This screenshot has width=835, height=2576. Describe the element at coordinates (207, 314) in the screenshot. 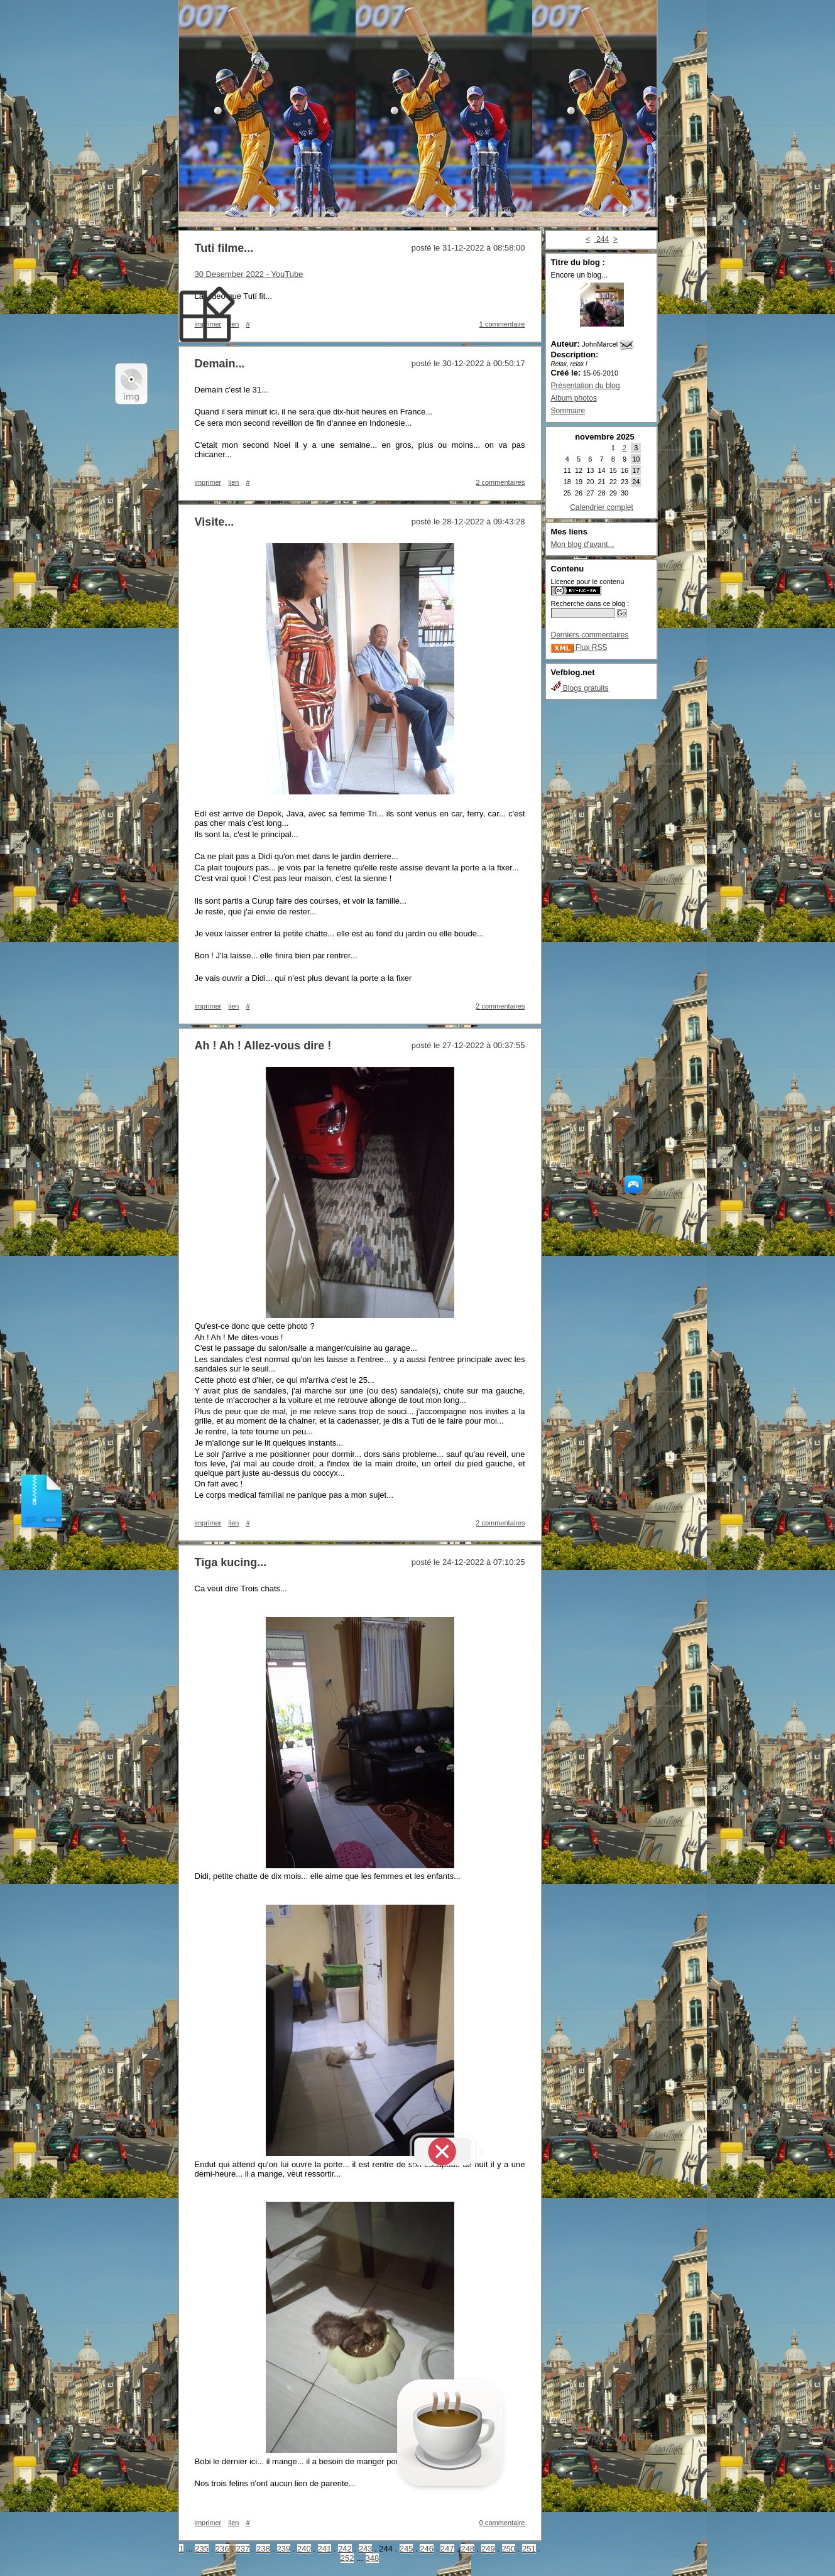

I see `install new software or application` at that location.